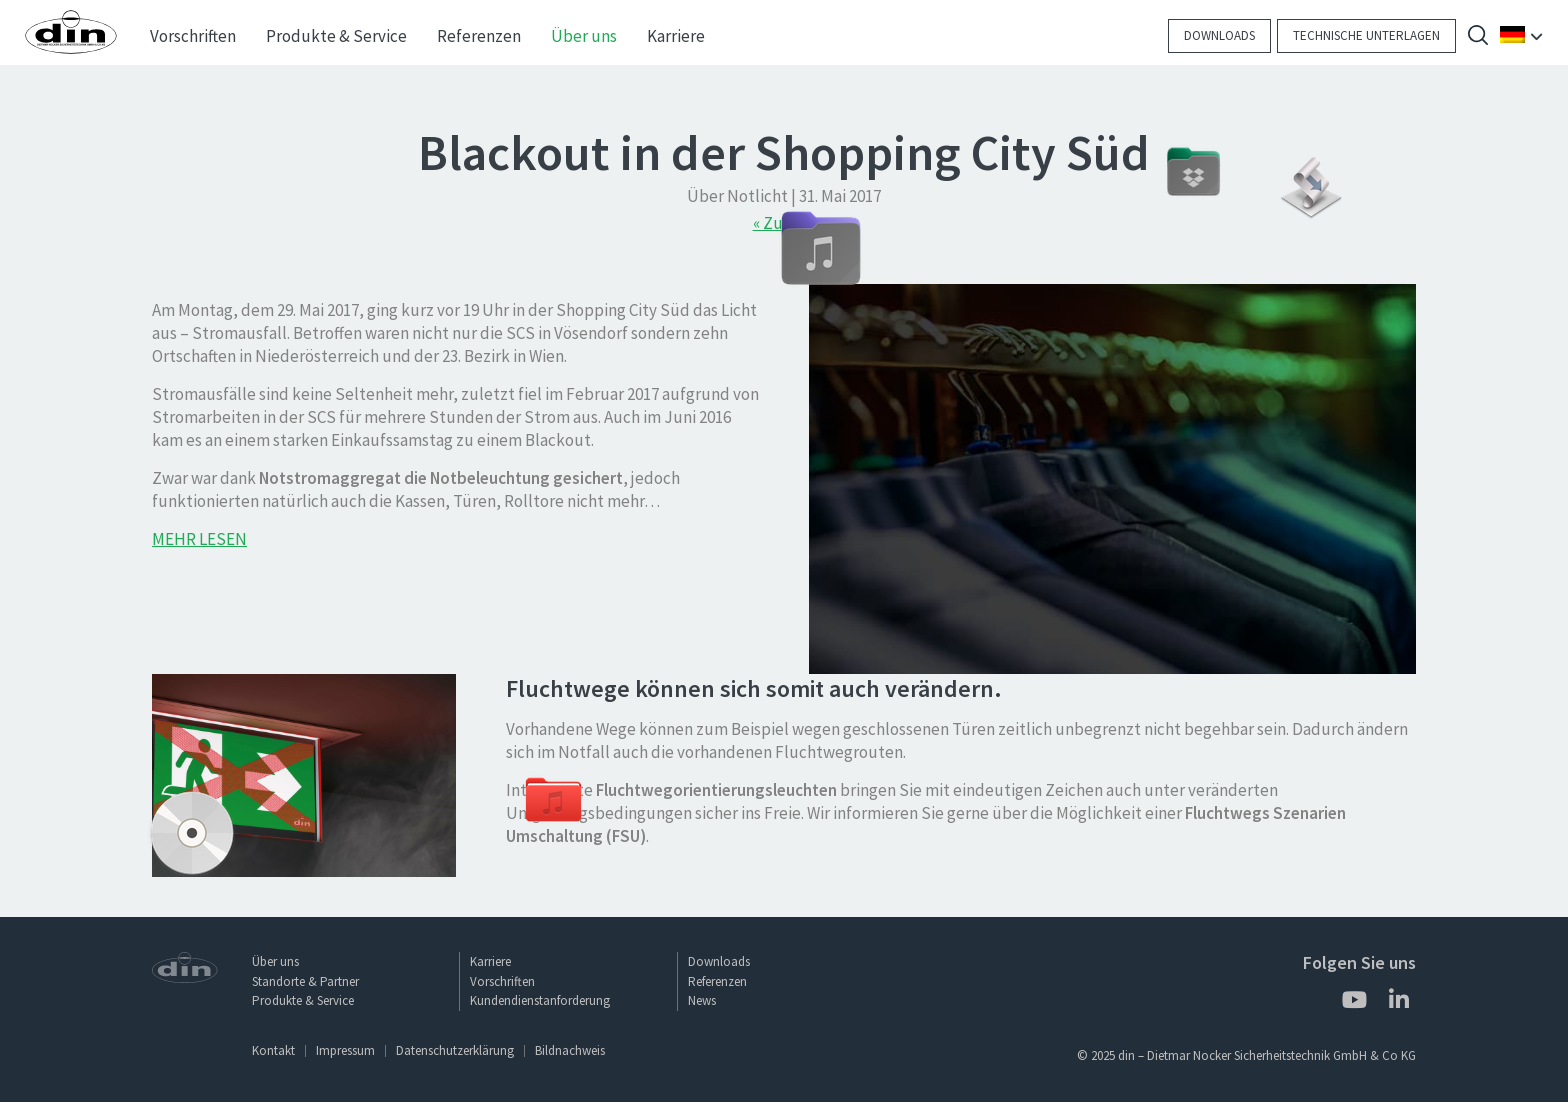 The image size is (1568, 1102). Describe the element at coordinates (1311, 187) in the screenshot. I see `create a new script droplet in script editor` at that location.